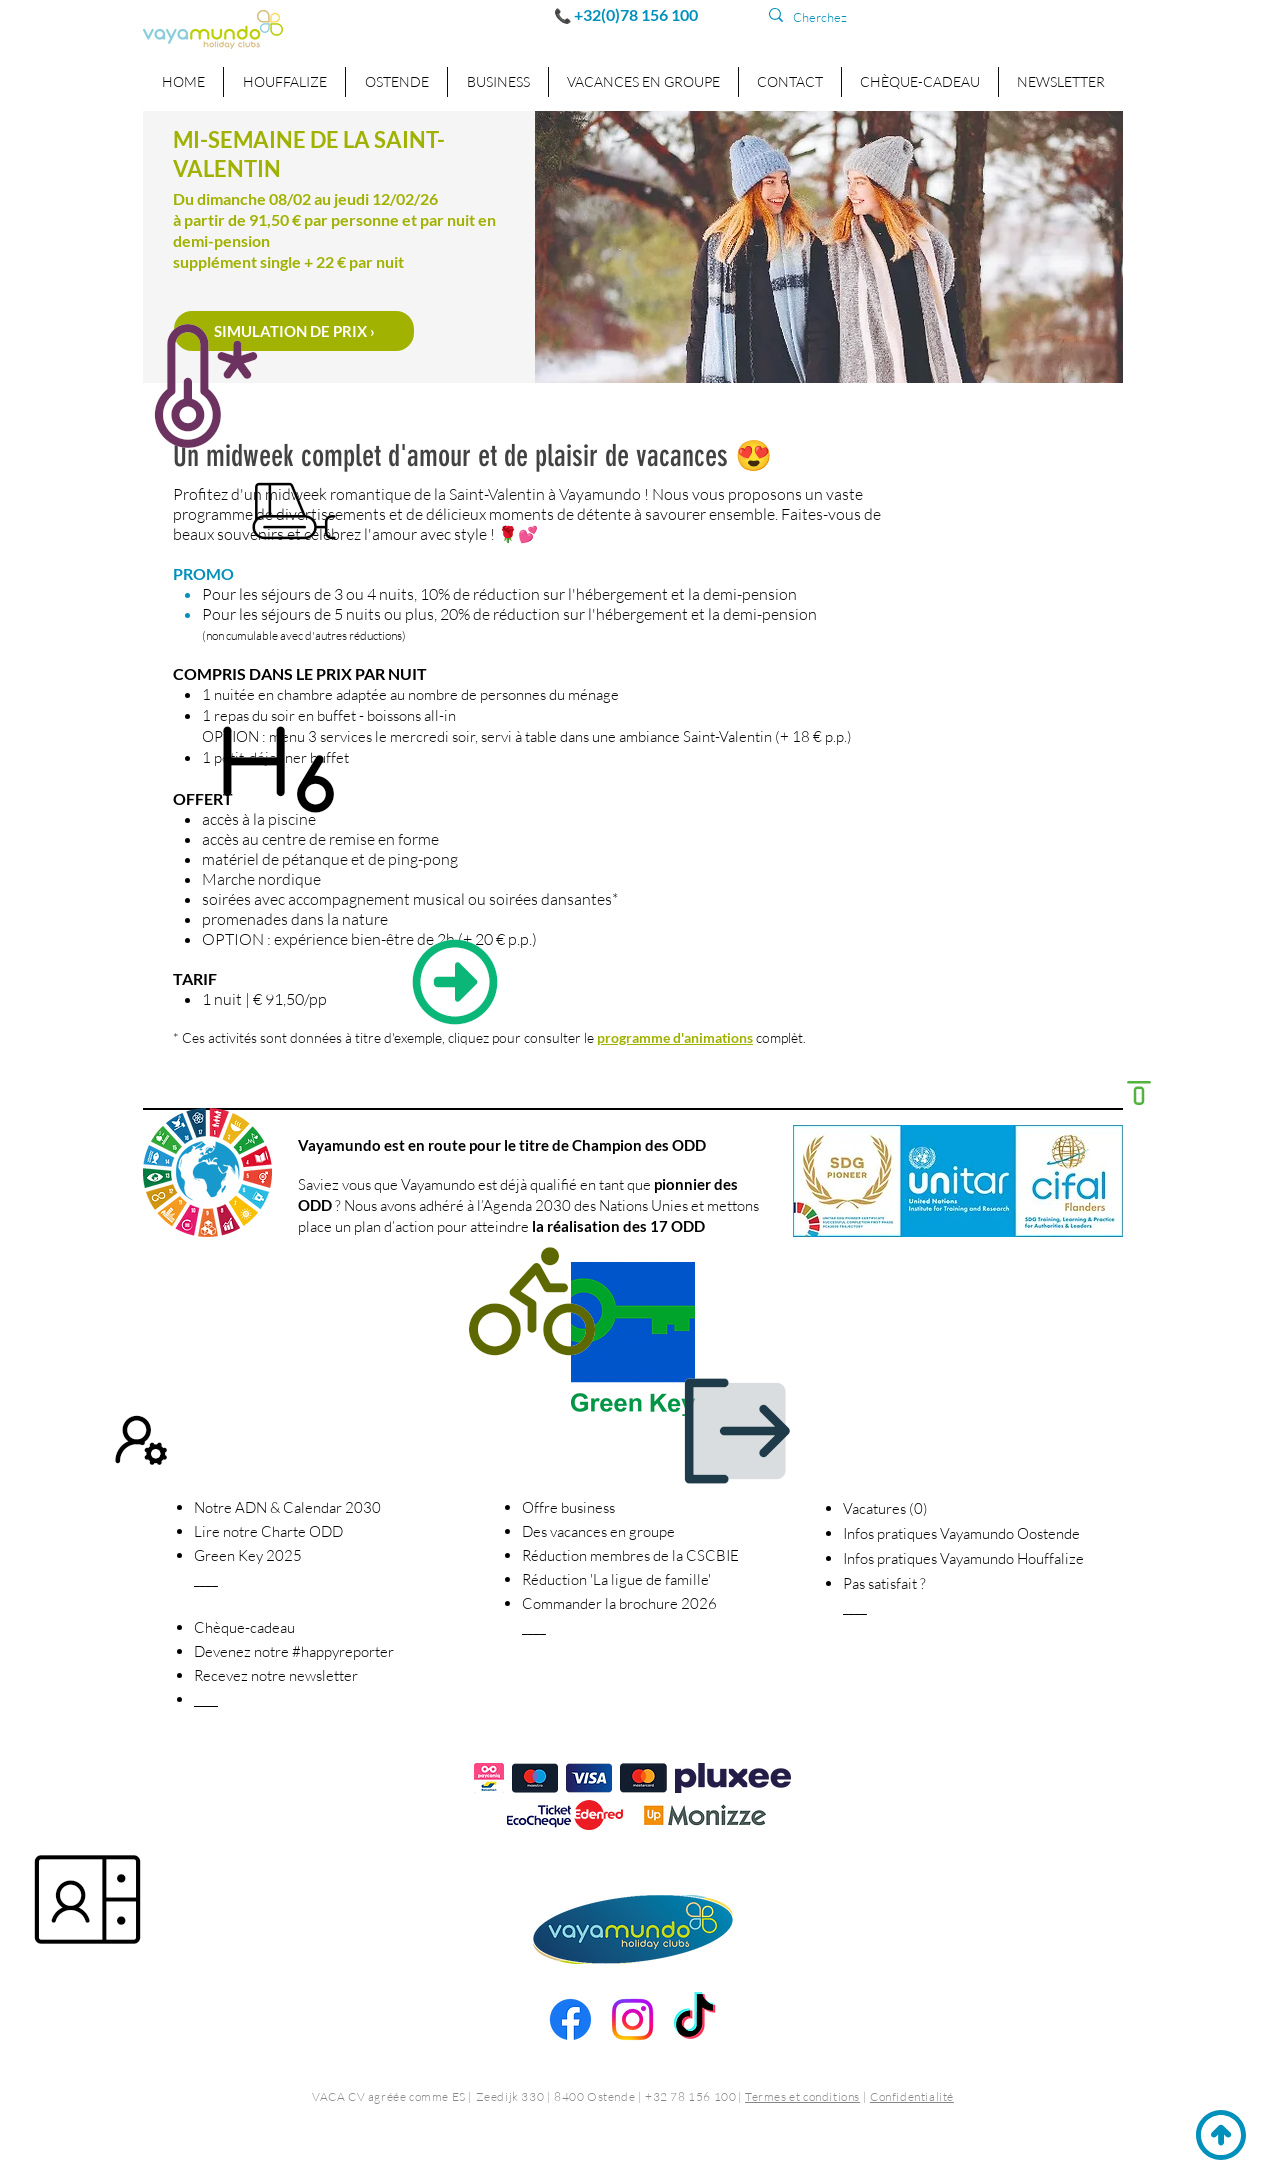  What do you see at coordinates (455, 982) in the screenshot?
I see `go to next item or step` at bounding box center [455, 982].